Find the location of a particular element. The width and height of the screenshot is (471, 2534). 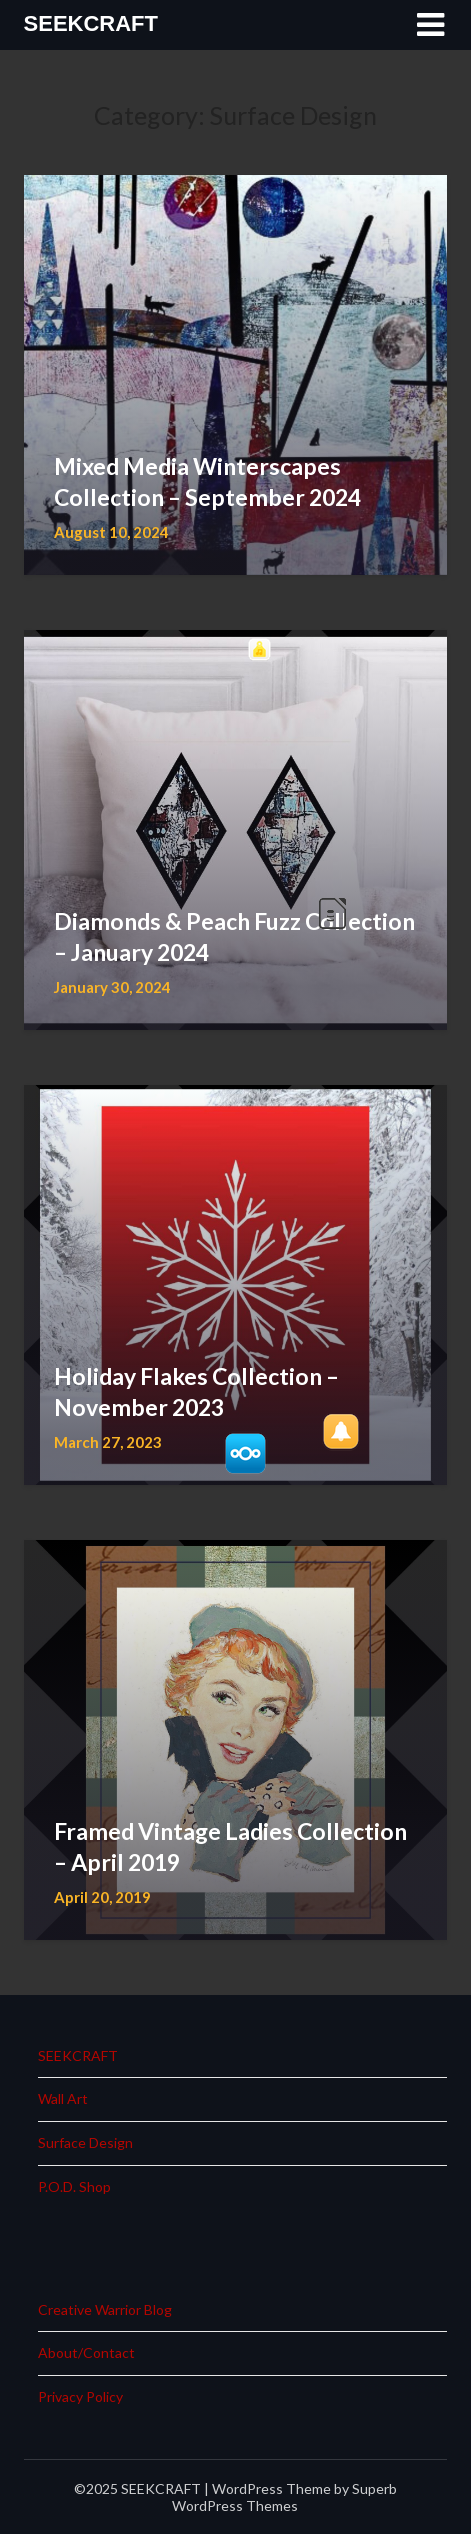

open libreoffice base database application is located at coordinates (332, 913).